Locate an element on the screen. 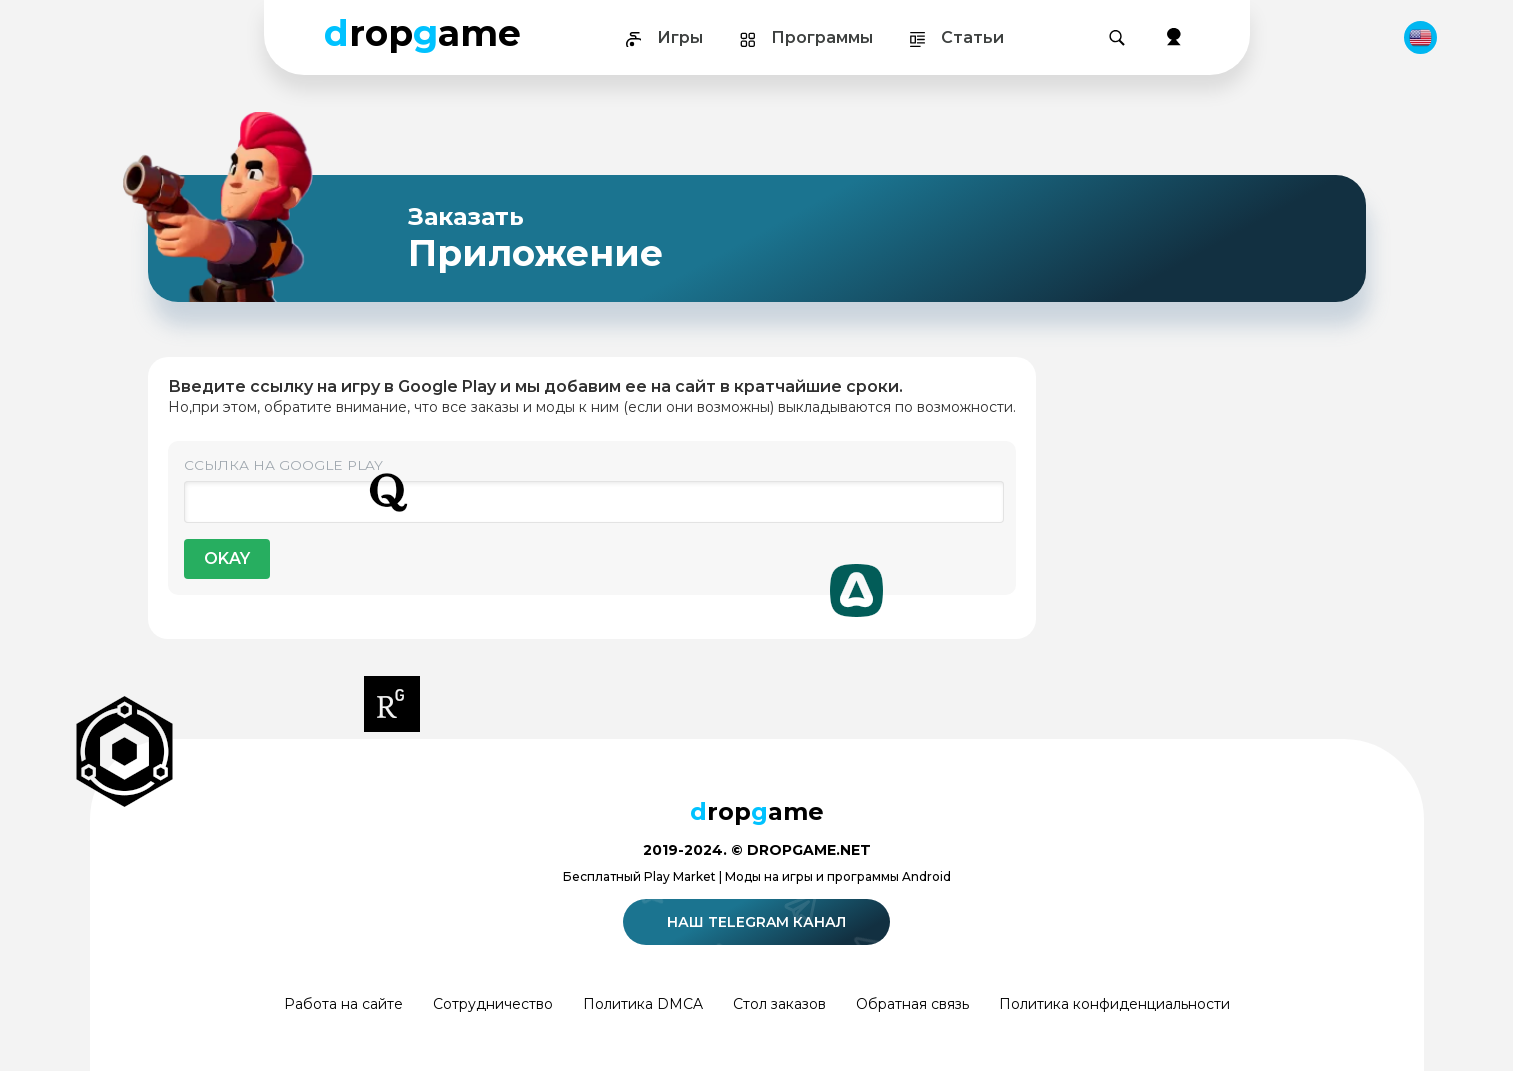 Image resolution: width=1513 pixels, height=1071 pixels. visit ResearchGate profile or page is located at coordinates (392, 704).